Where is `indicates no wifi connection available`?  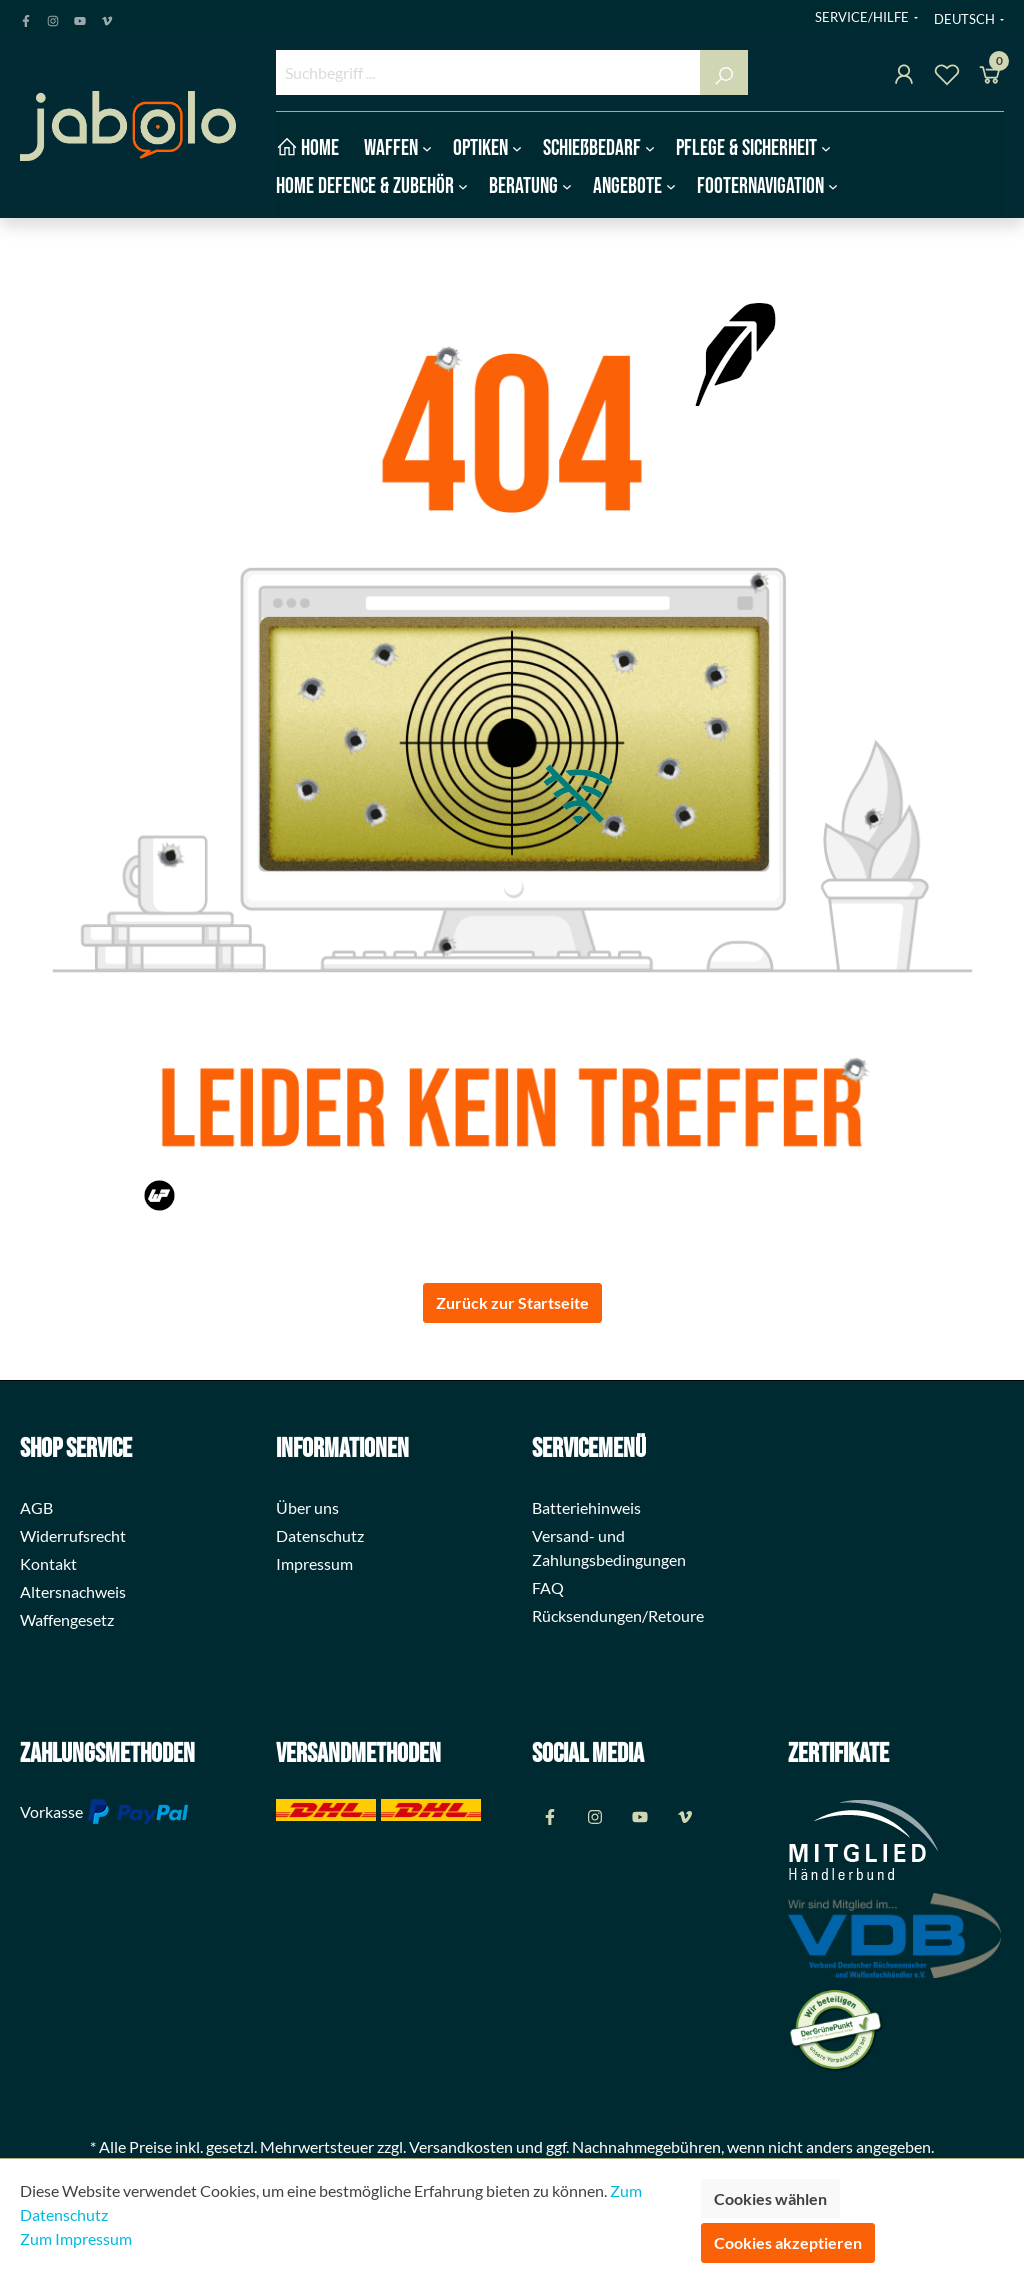 indicates no wifi connection available is located at coordinates (578, 797).